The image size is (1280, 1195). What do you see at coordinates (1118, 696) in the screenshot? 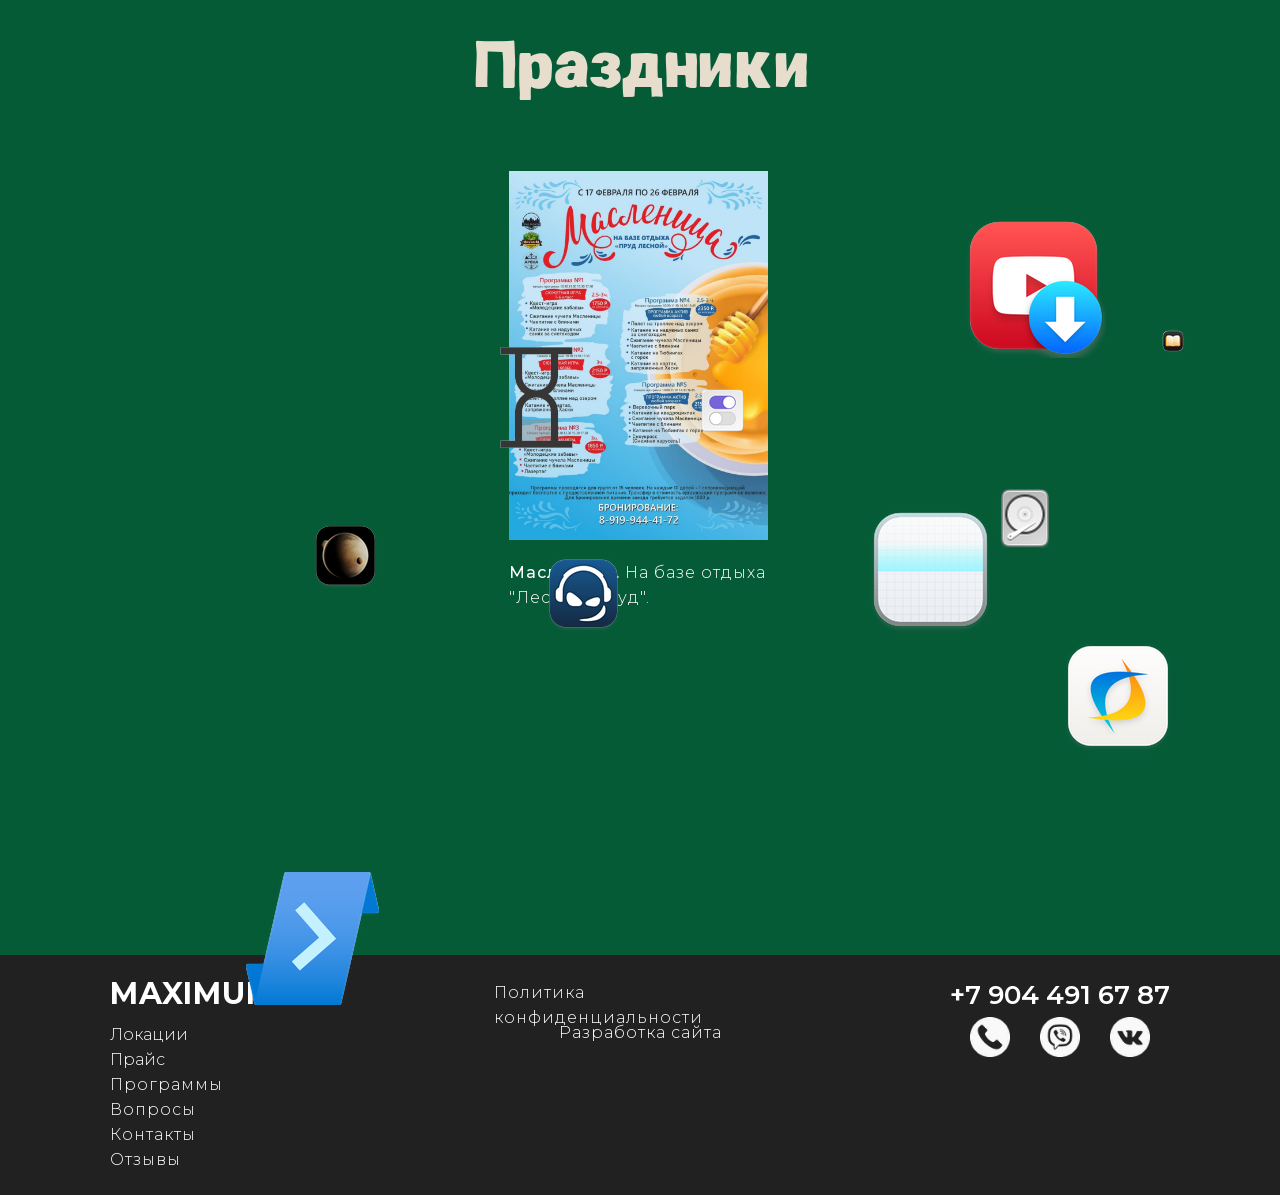
I see `open CrossOver app to run Windows software` at bounding box center [1118, 696].